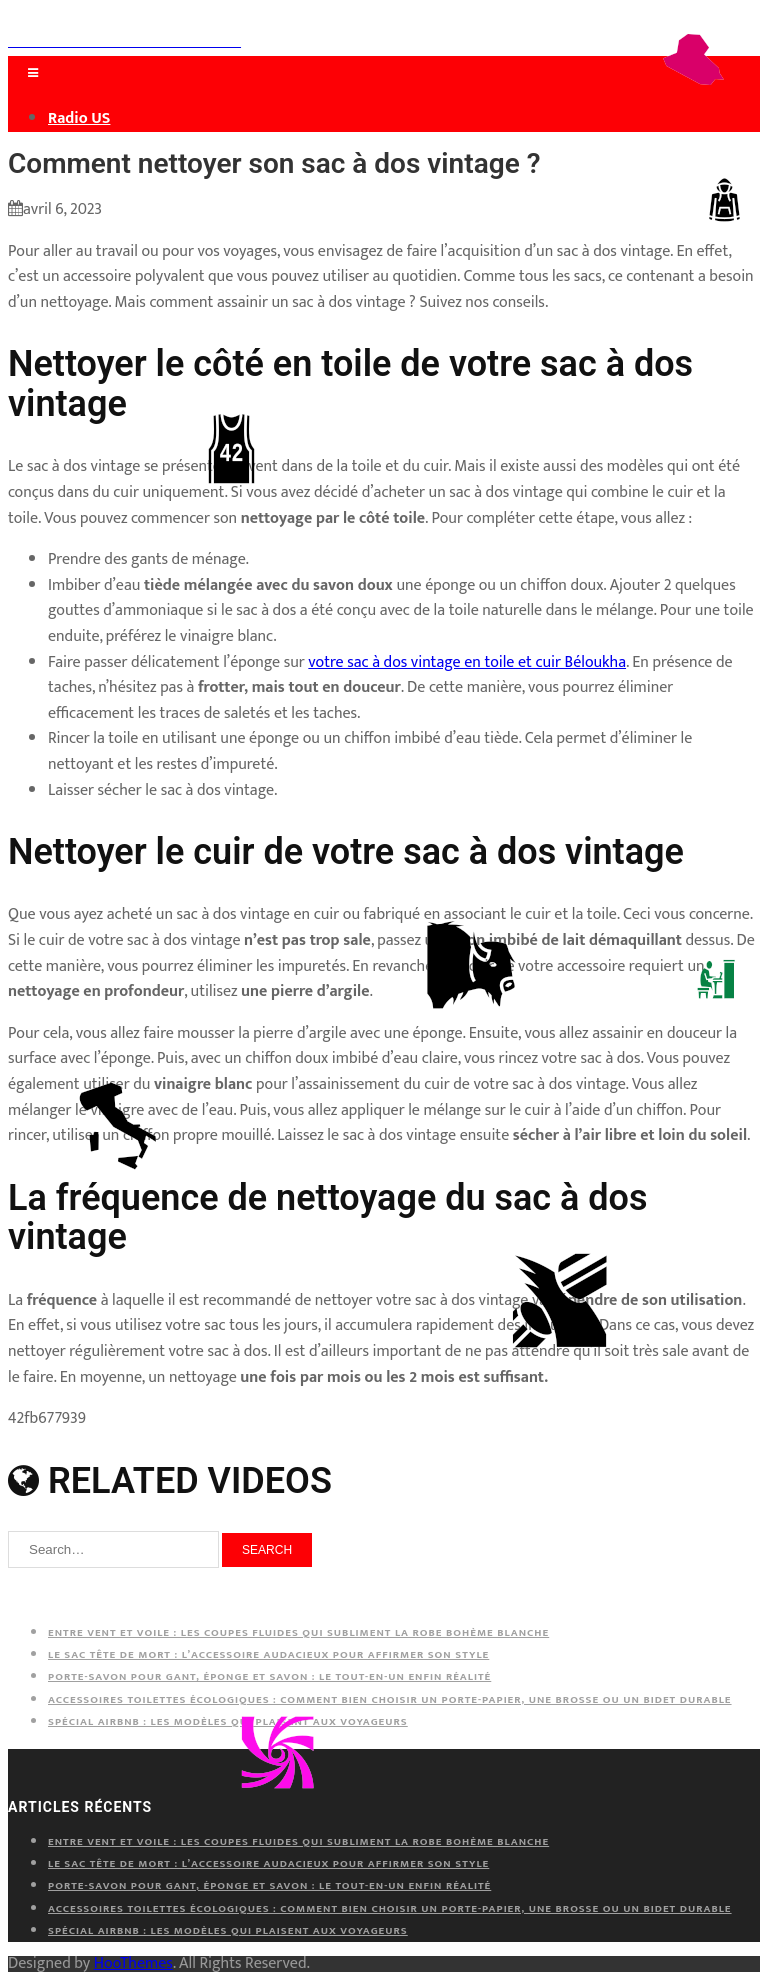  Describe the element at coordinates (471, 965) in the screenshot. I see `represents a buffalo or bison in a game context` at that location.